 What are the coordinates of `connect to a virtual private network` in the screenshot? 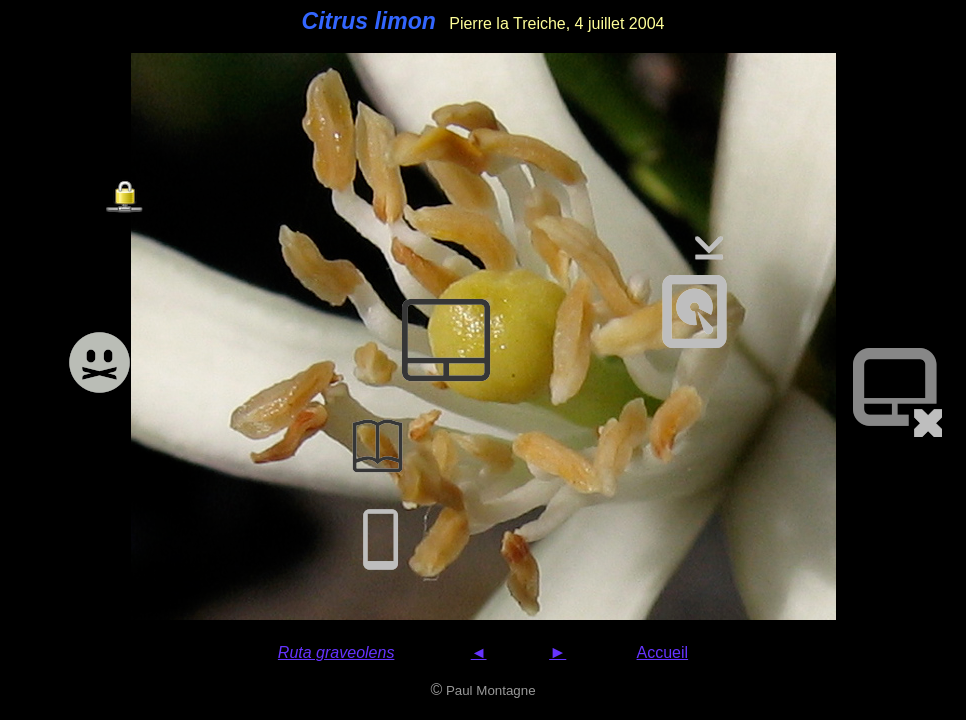 It's located at (125, 197).